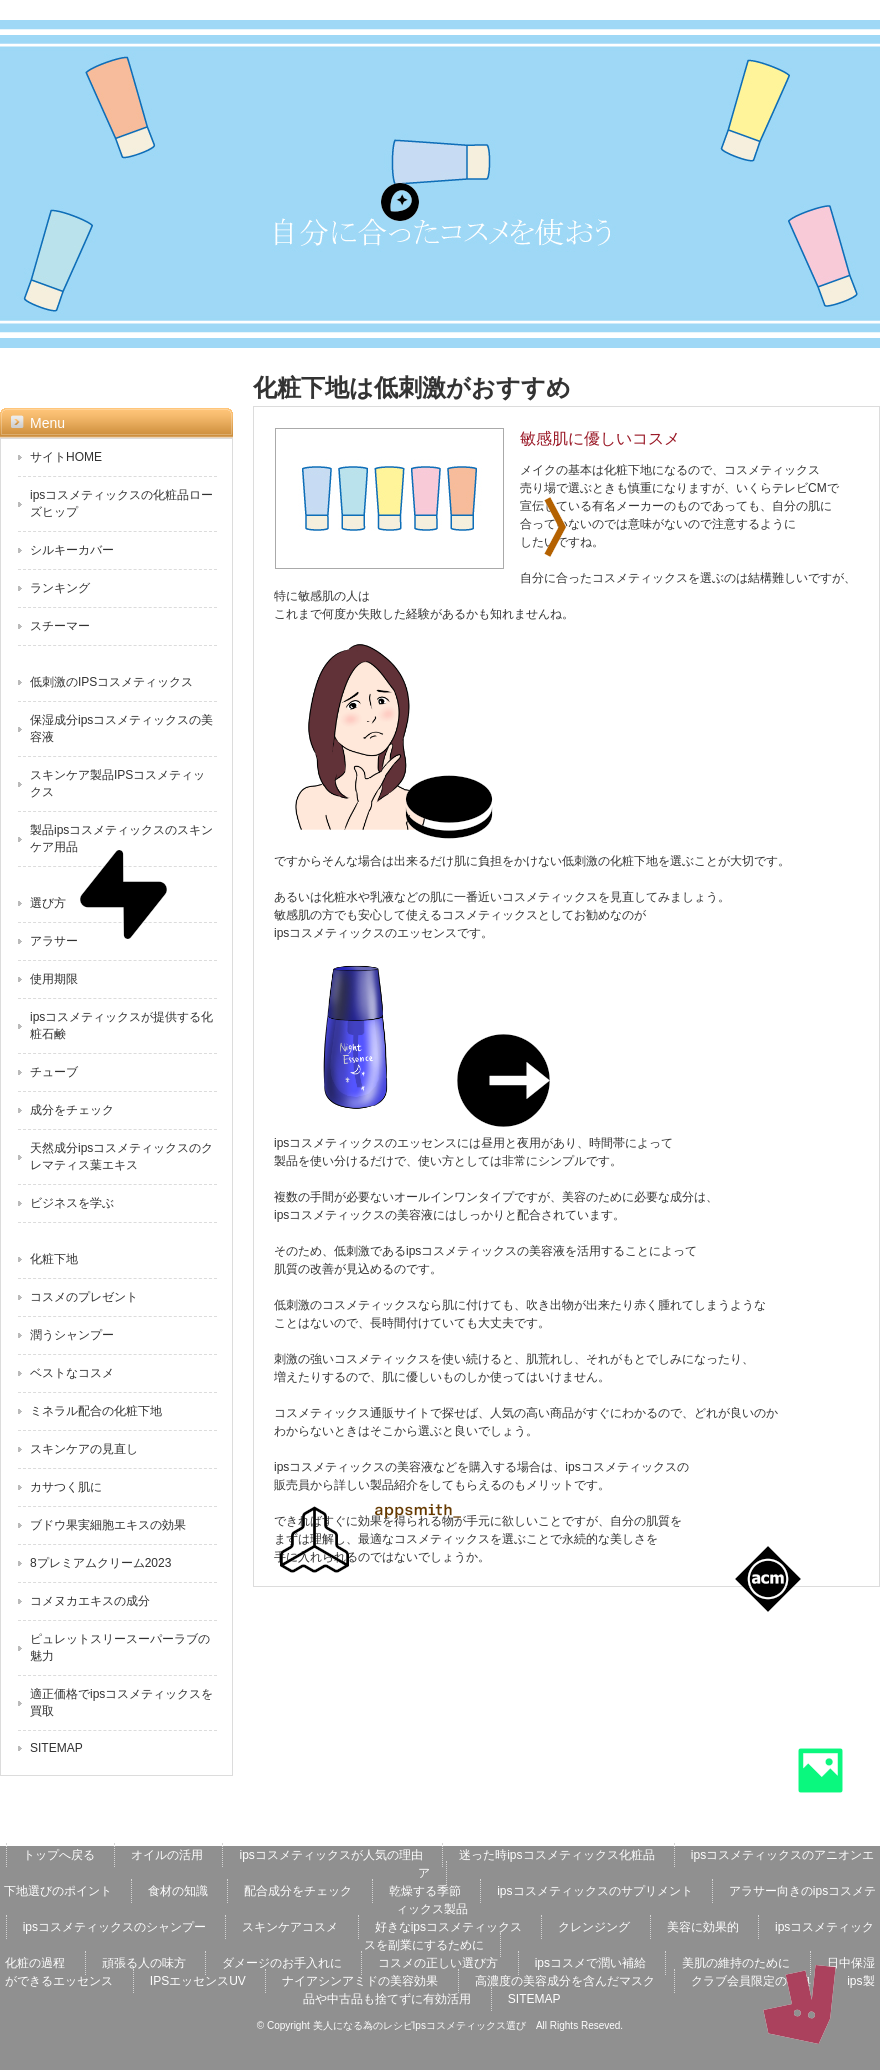 Image resolution: width=880 pixels, height=2070 pixels. What do you see at coordinates (503, 1080) in the screenshot?
I see `log out of your account` at bounding box center [503, 1080].